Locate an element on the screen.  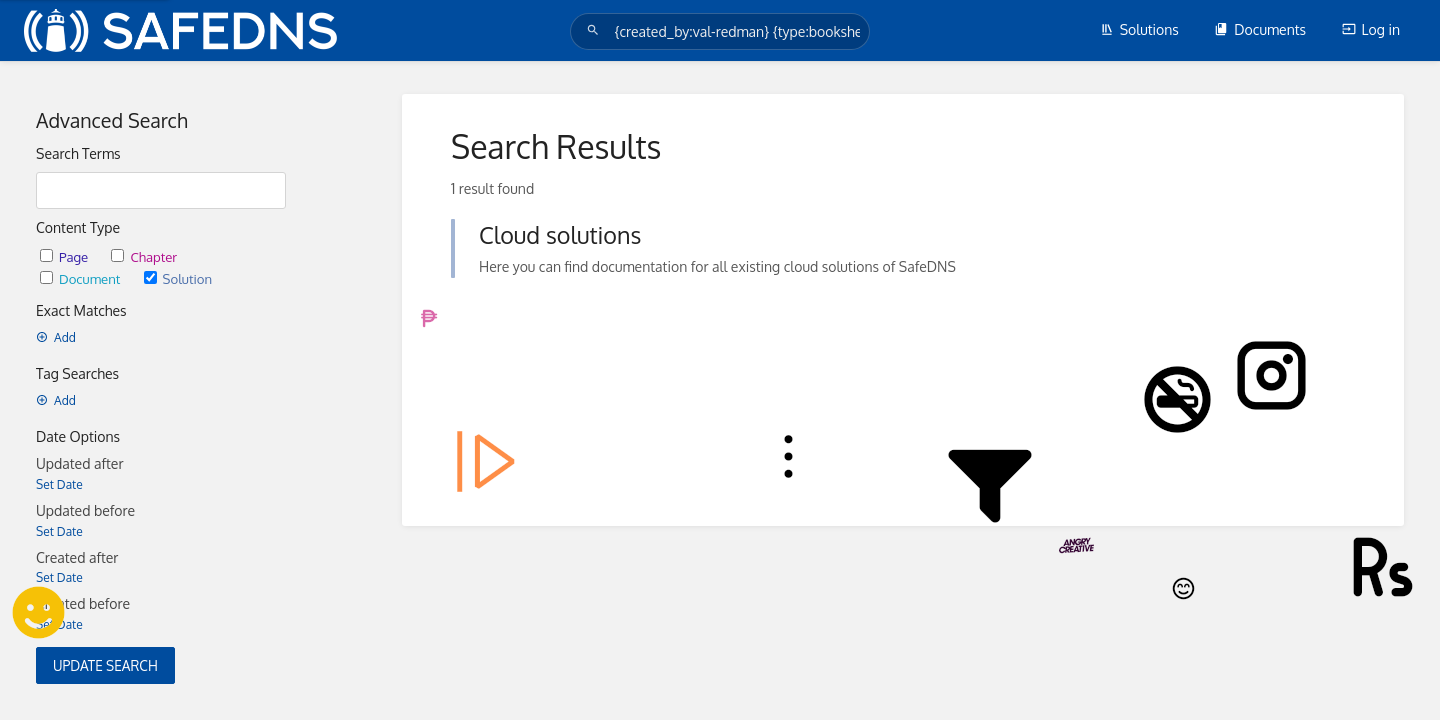
add a positive reaction or emoji is located at coordinates (1183, 588).